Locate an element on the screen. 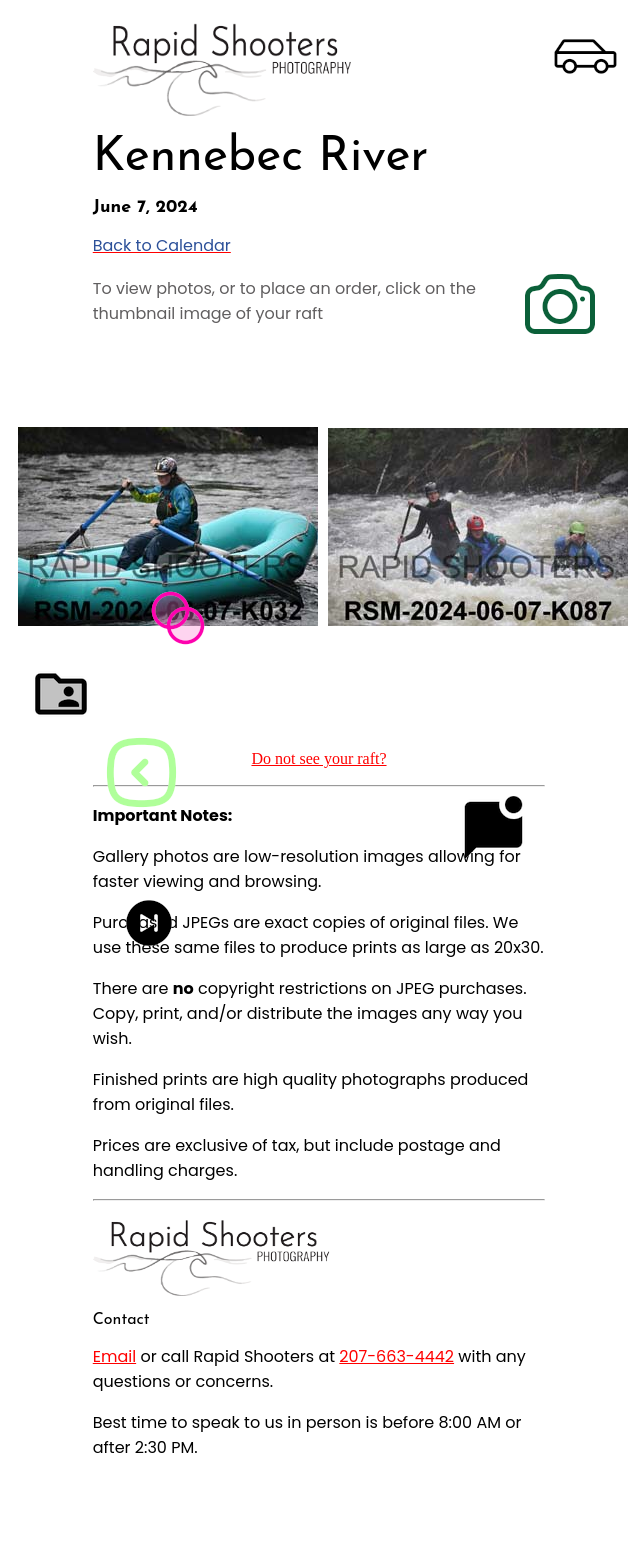 Image resolution: width=638 pixels, height=1542 pixels. go back to the previous screen is located at coordinates (141, 772).